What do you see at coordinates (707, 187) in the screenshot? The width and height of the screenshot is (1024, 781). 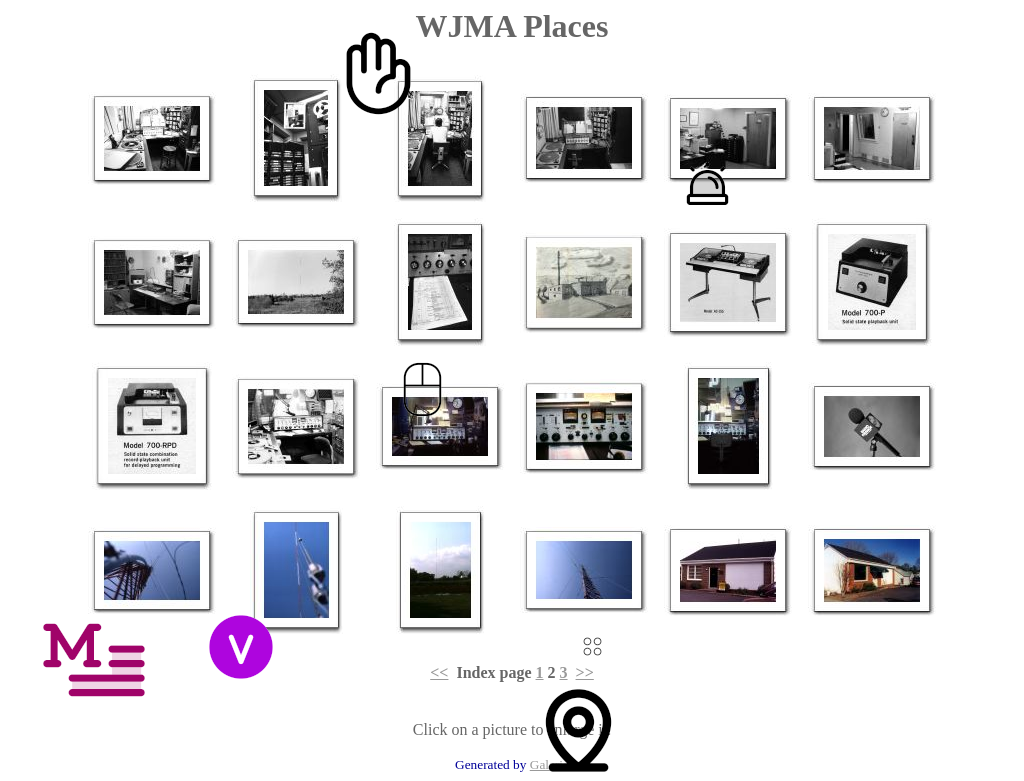 I see `indicates an active alert or emergency notification` at bounding box center [707, 187].